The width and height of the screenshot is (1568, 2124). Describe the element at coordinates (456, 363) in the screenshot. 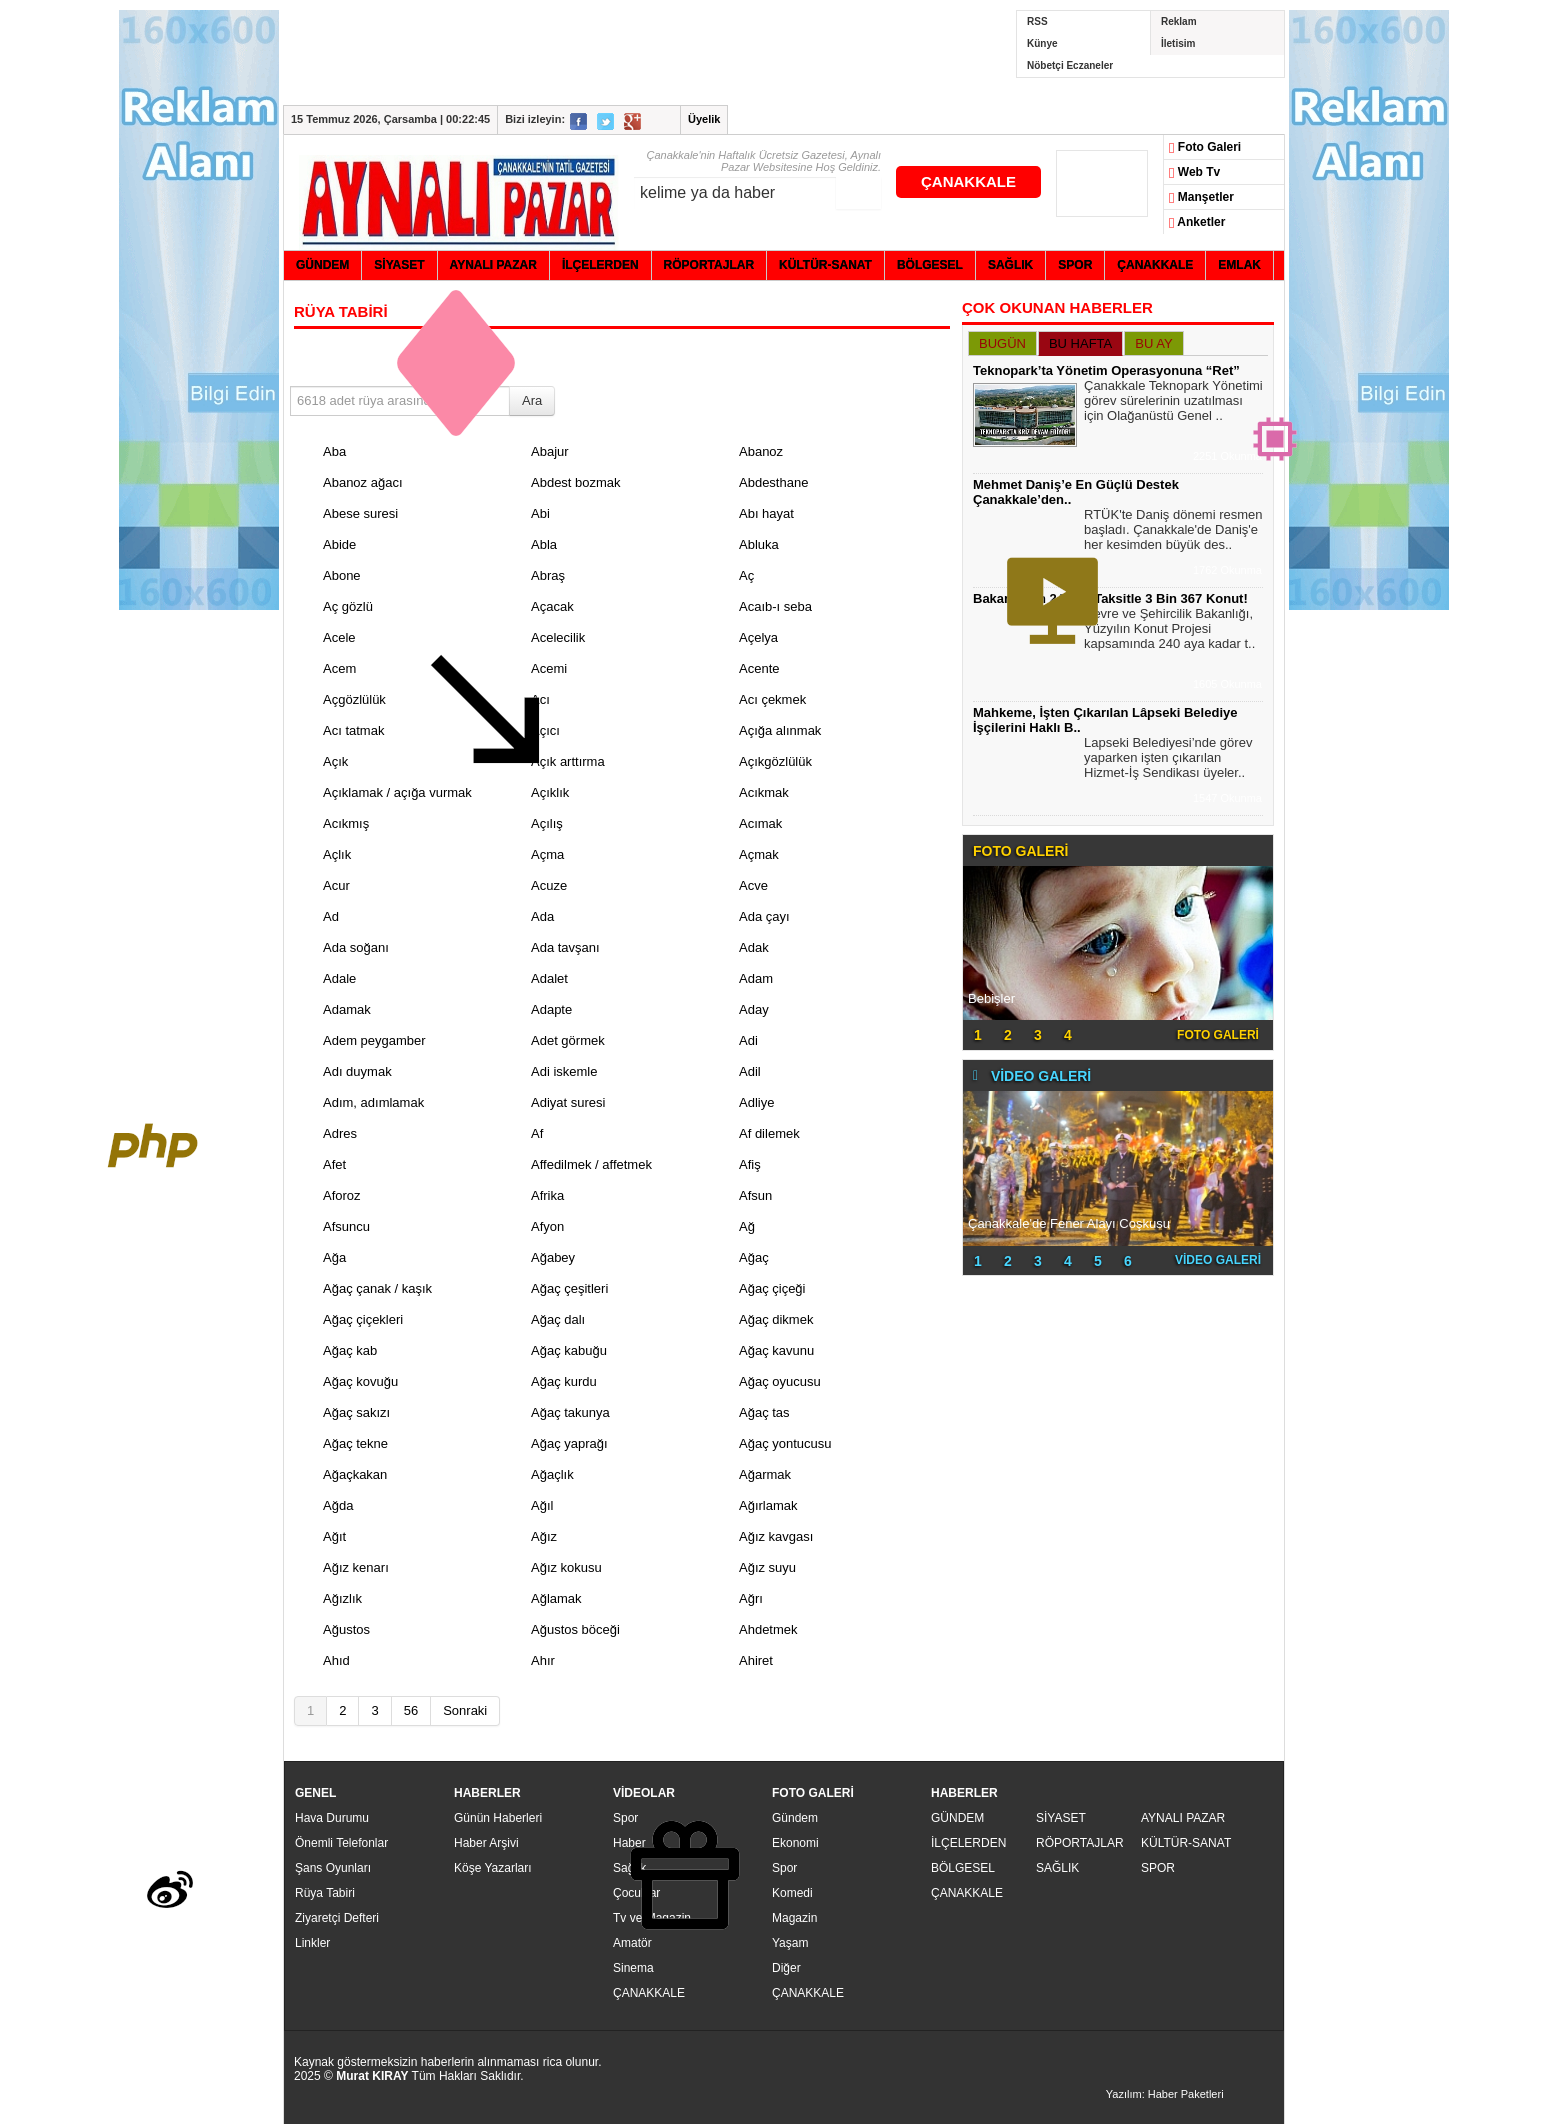

I see `diamond suit symbol for card games` at that location.